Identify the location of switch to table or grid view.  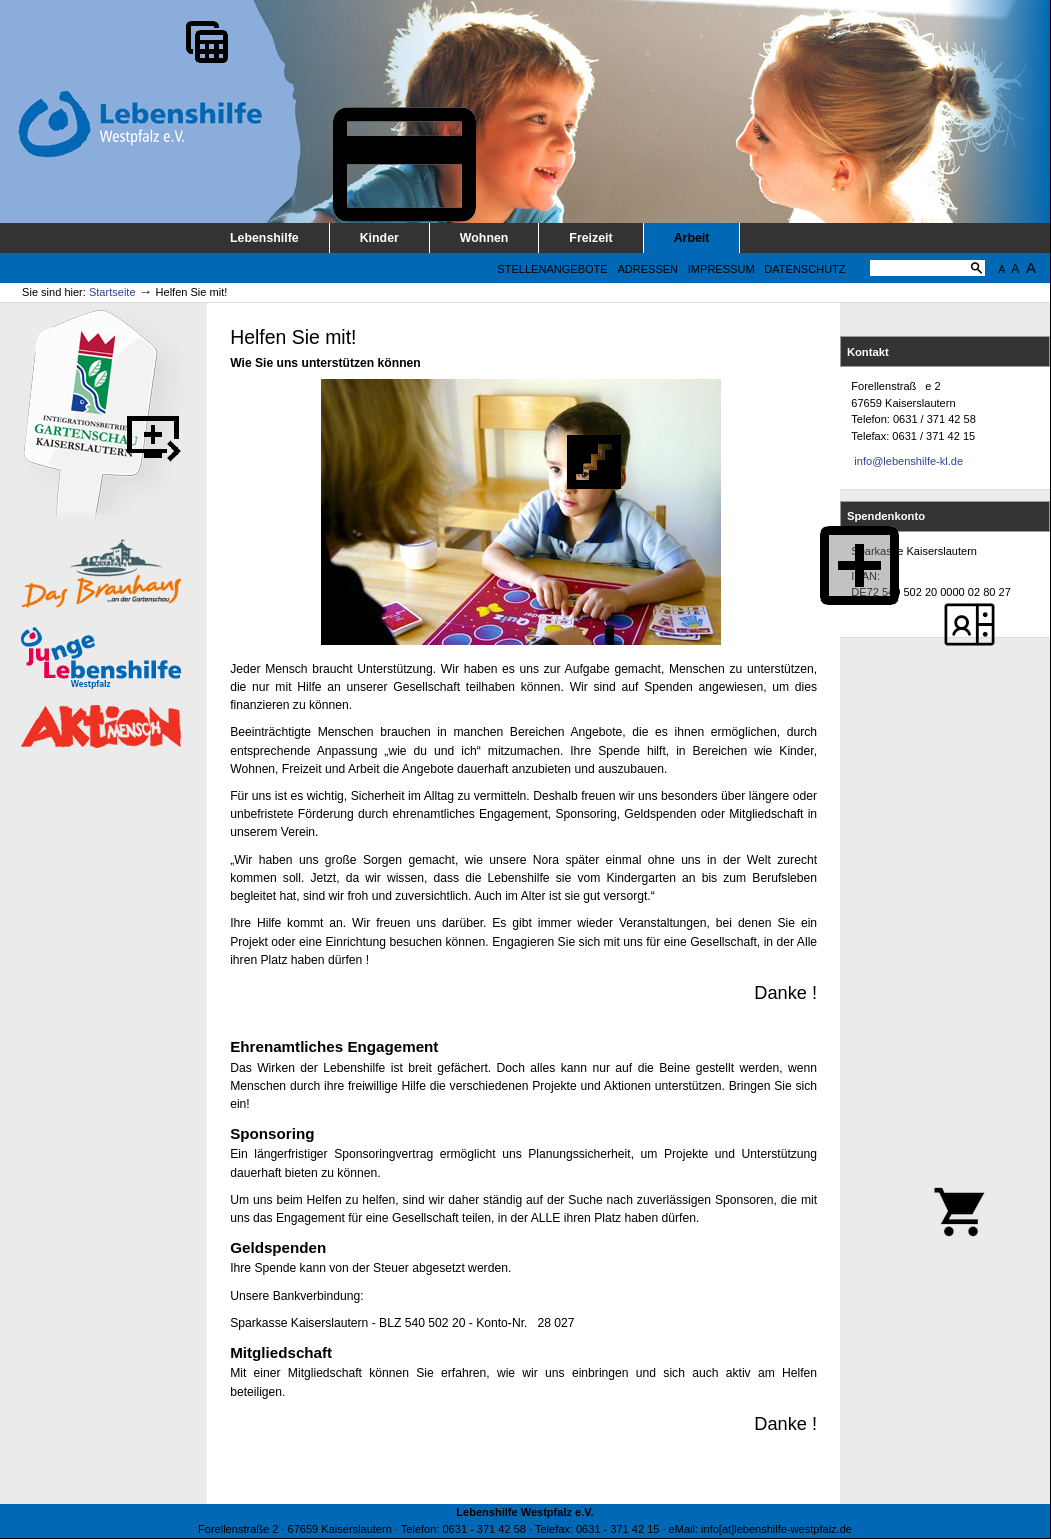
(207, 42).